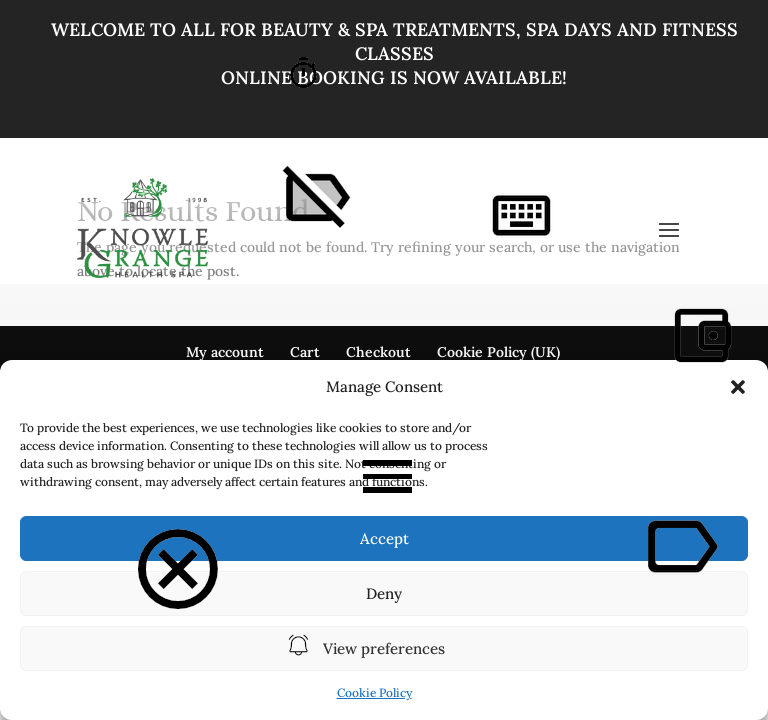 The width and height of the screenshot is (768, 720). I want to click on open on-screen keyboard, so click(521, 215).